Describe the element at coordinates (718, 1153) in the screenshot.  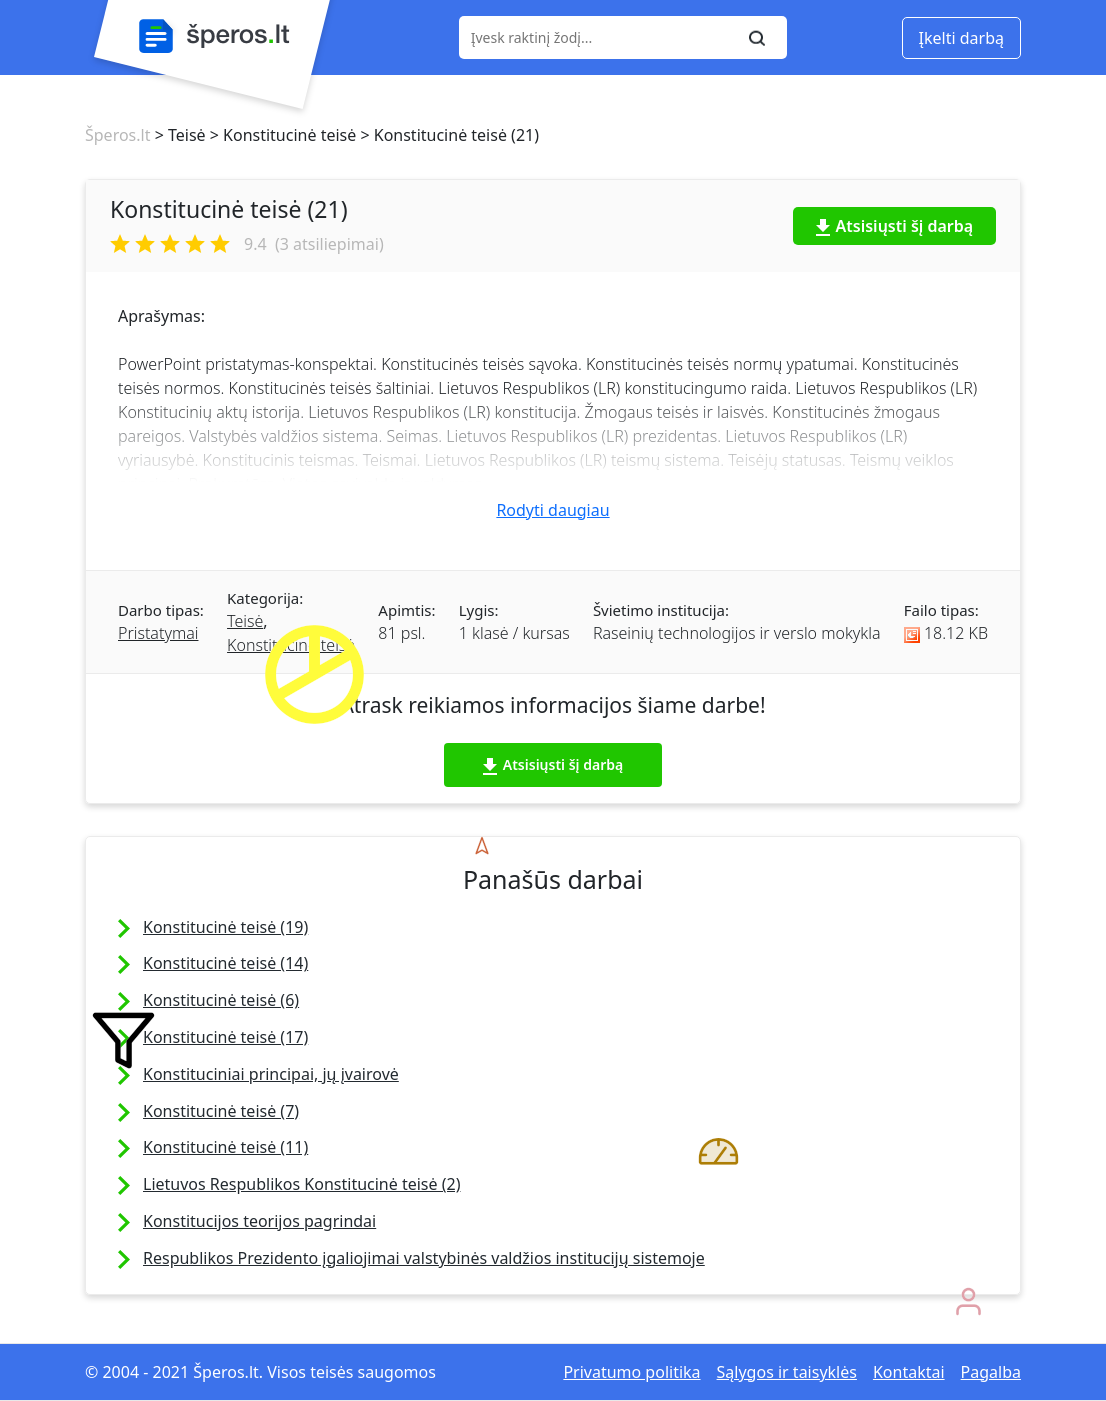
I see `view performance or speed metrics` at that location.